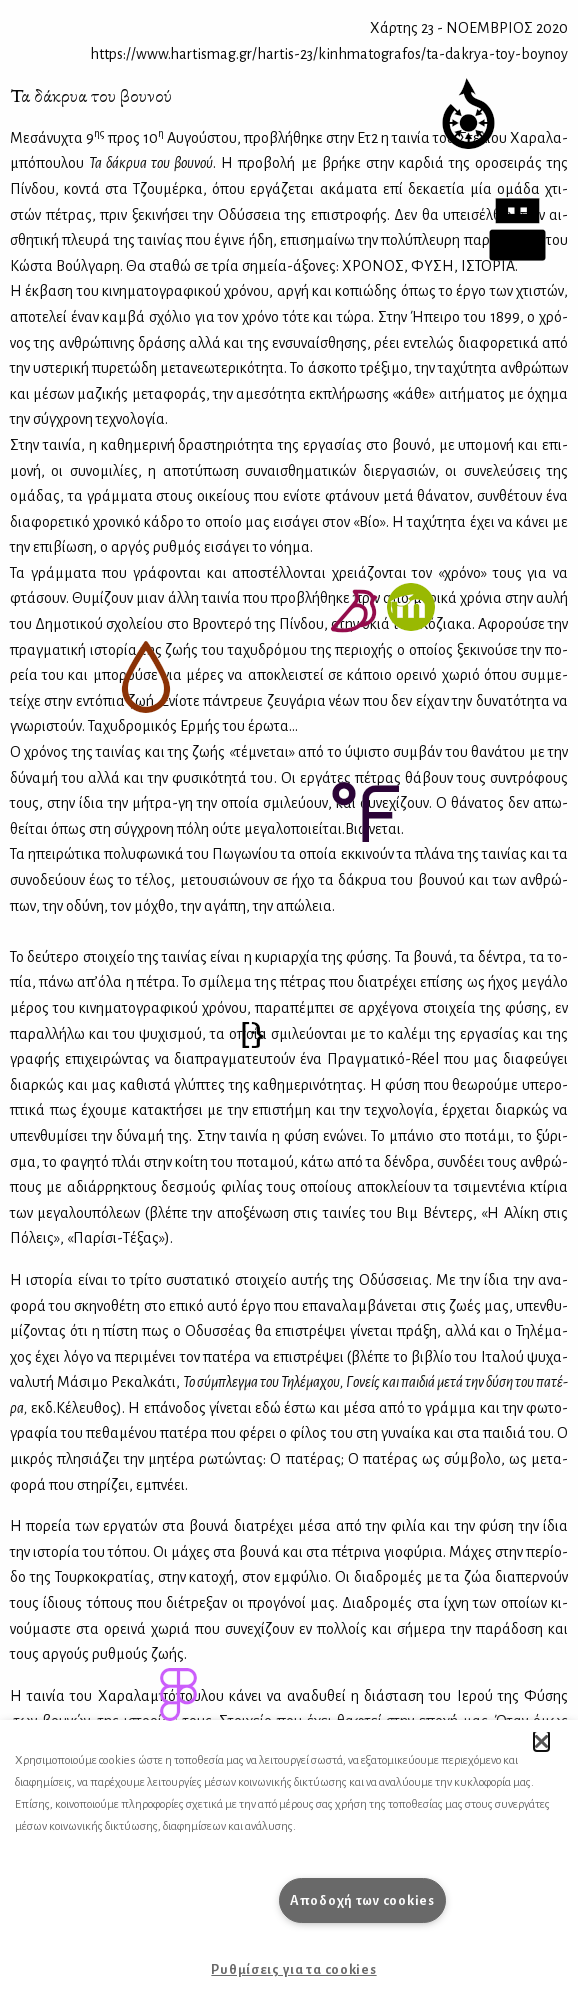 This screenshot has width=578, height=2007. I want to click on open yuque documentation platform, so click(354, 610).